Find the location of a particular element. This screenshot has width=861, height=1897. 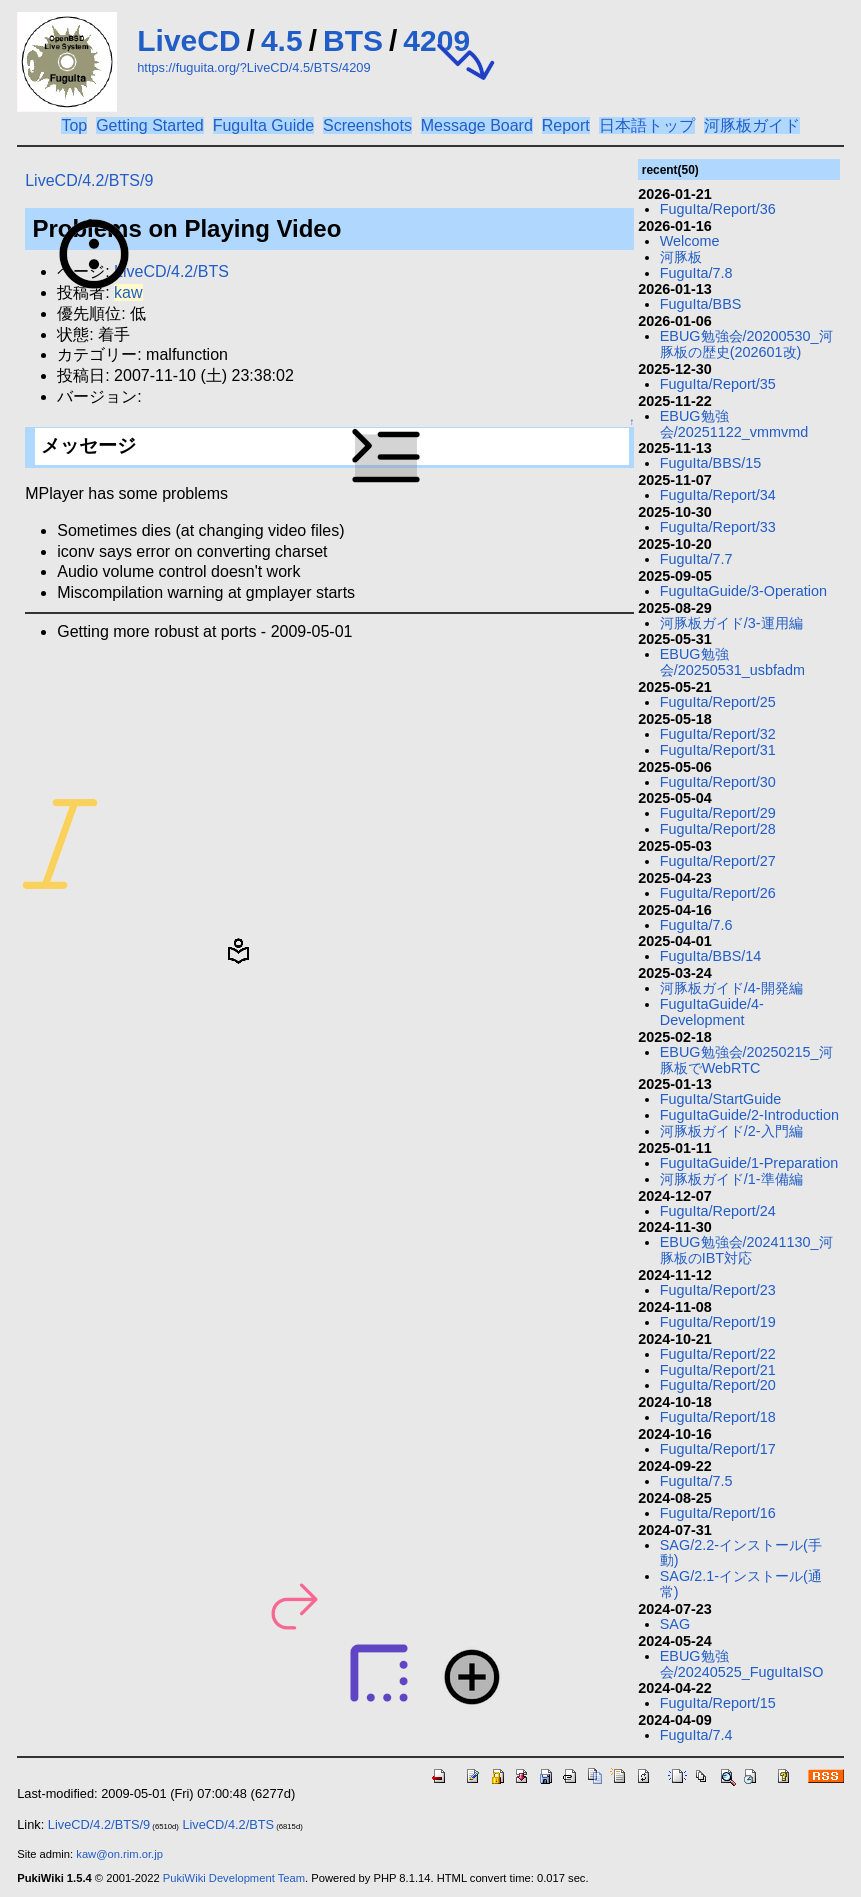

add a new item is located at coordinates (472, 1677).